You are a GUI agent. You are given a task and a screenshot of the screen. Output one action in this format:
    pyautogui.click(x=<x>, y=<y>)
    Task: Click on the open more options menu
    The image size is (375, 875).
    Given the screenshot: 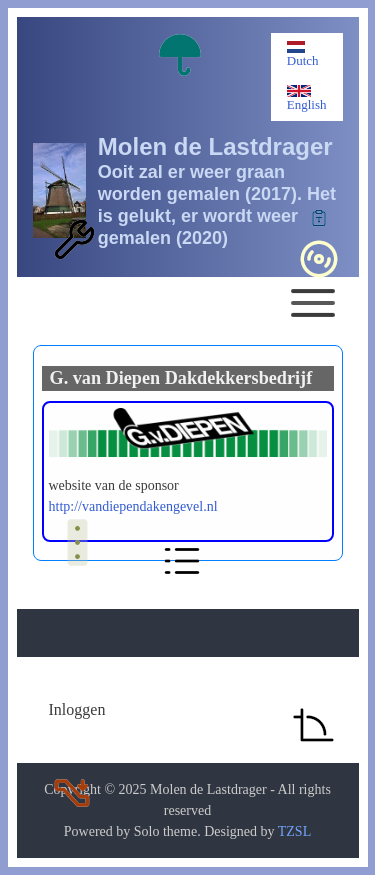 What is the action you would take?
    pyautogui.click(x=77, y=542)
    